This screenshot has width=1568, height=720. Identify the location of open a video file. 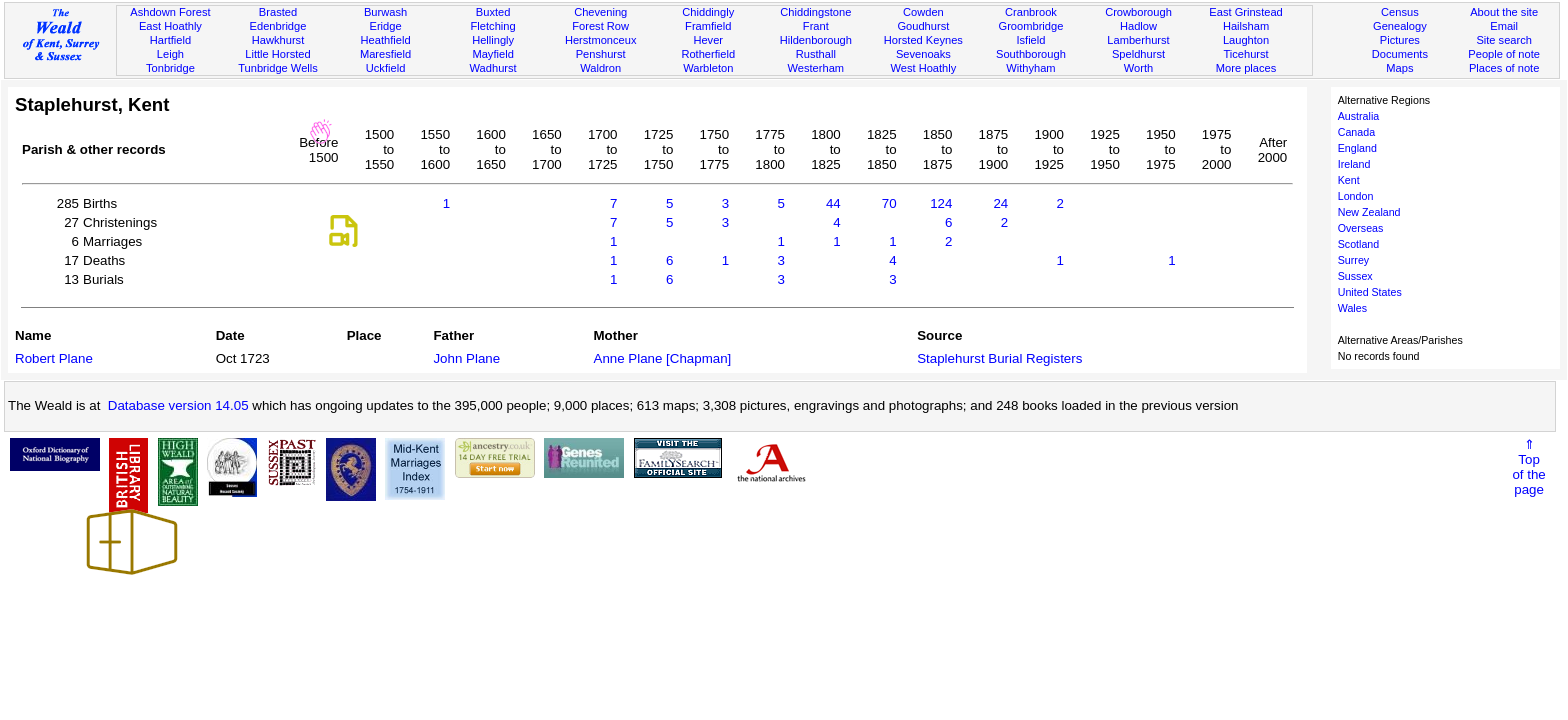
(344, 231).